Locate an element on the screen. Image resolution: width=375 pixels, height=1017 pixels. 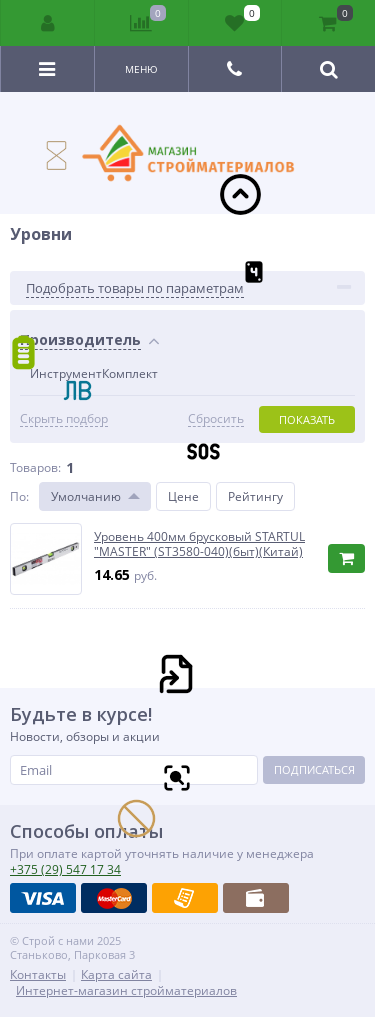
scan and zoom into selected area is located at coordinates (177, 778).